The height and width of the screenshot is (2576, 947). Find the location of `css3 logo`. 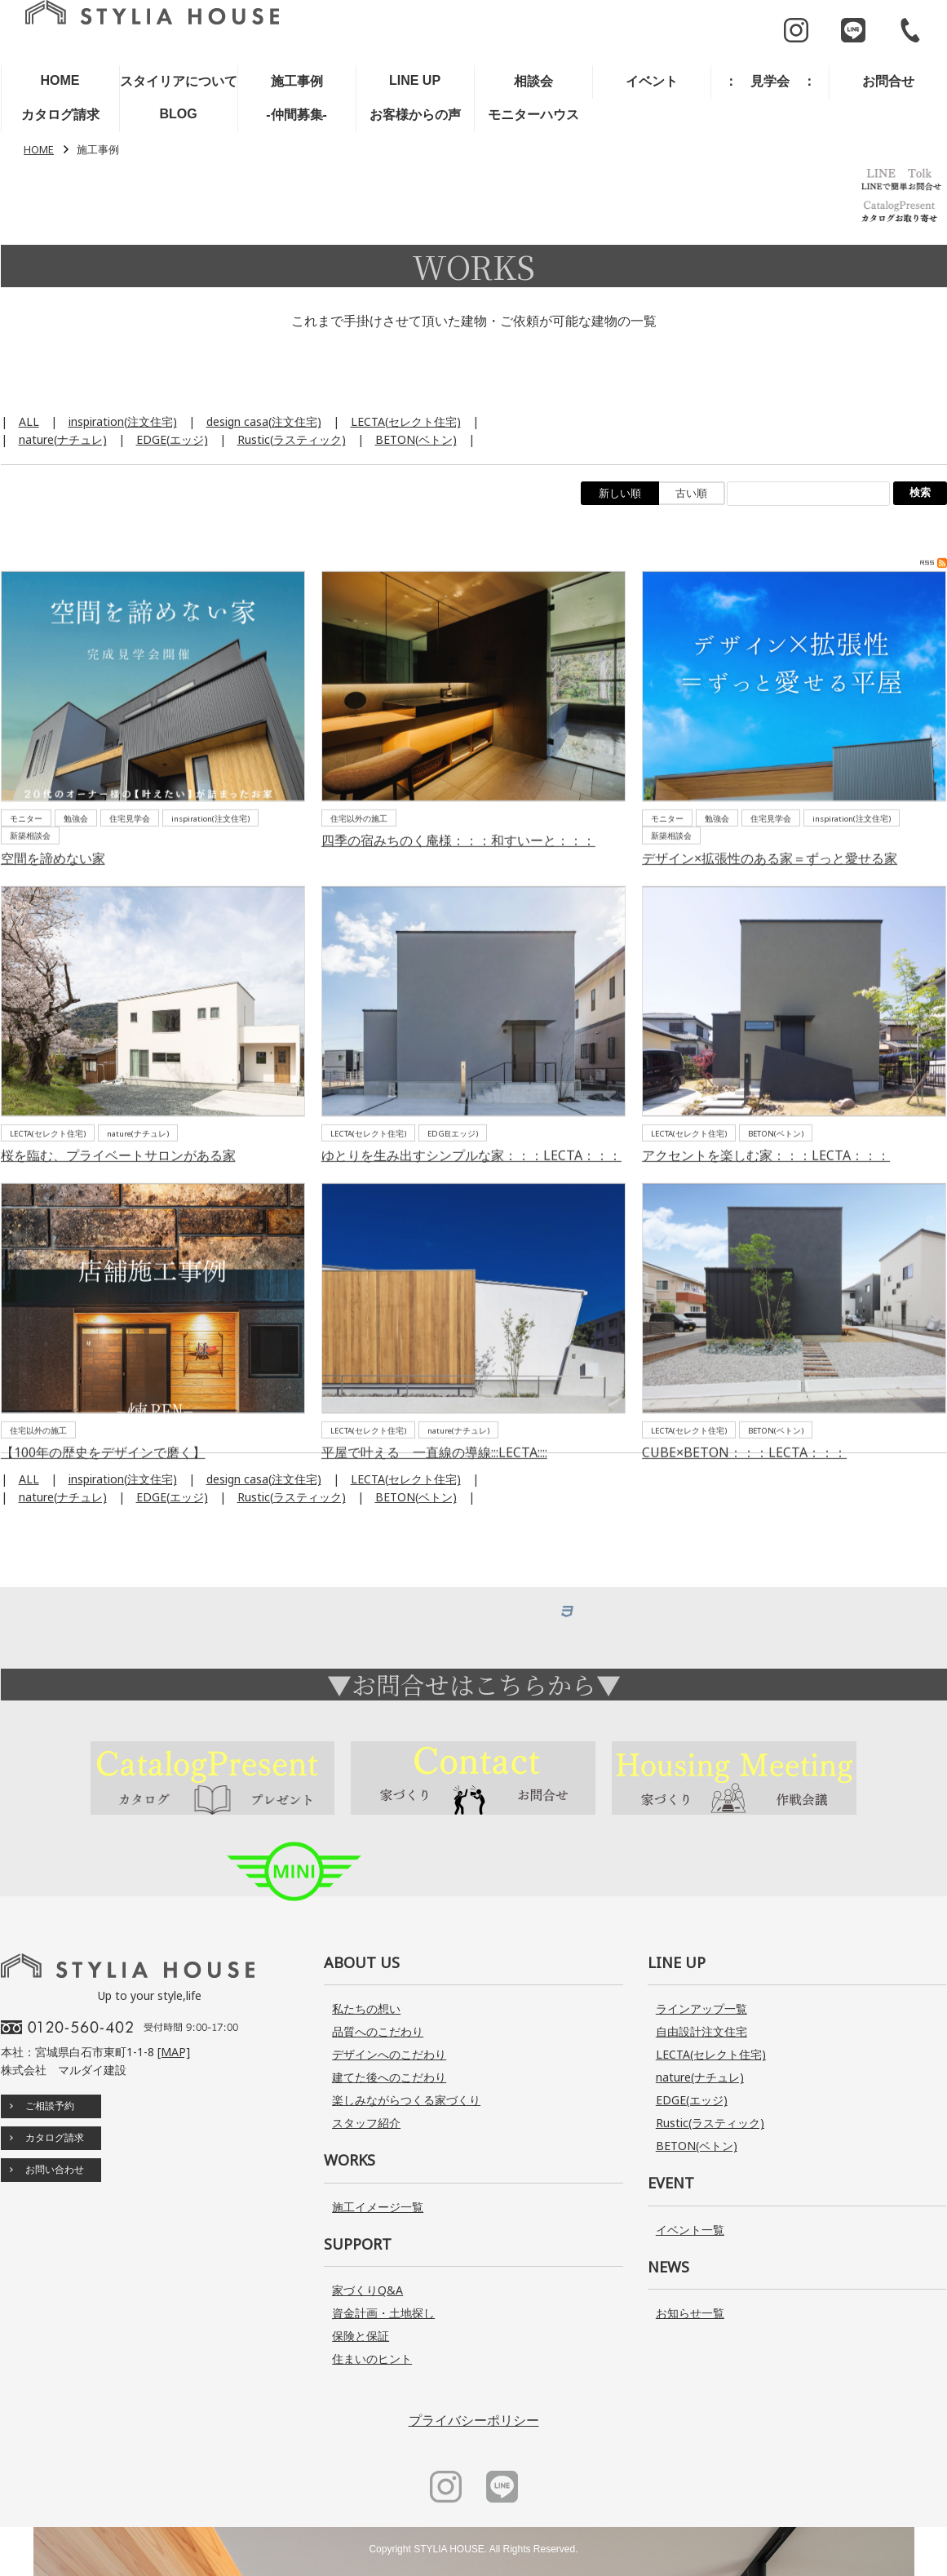

css3 logo is located at coordinates (568, 1612).